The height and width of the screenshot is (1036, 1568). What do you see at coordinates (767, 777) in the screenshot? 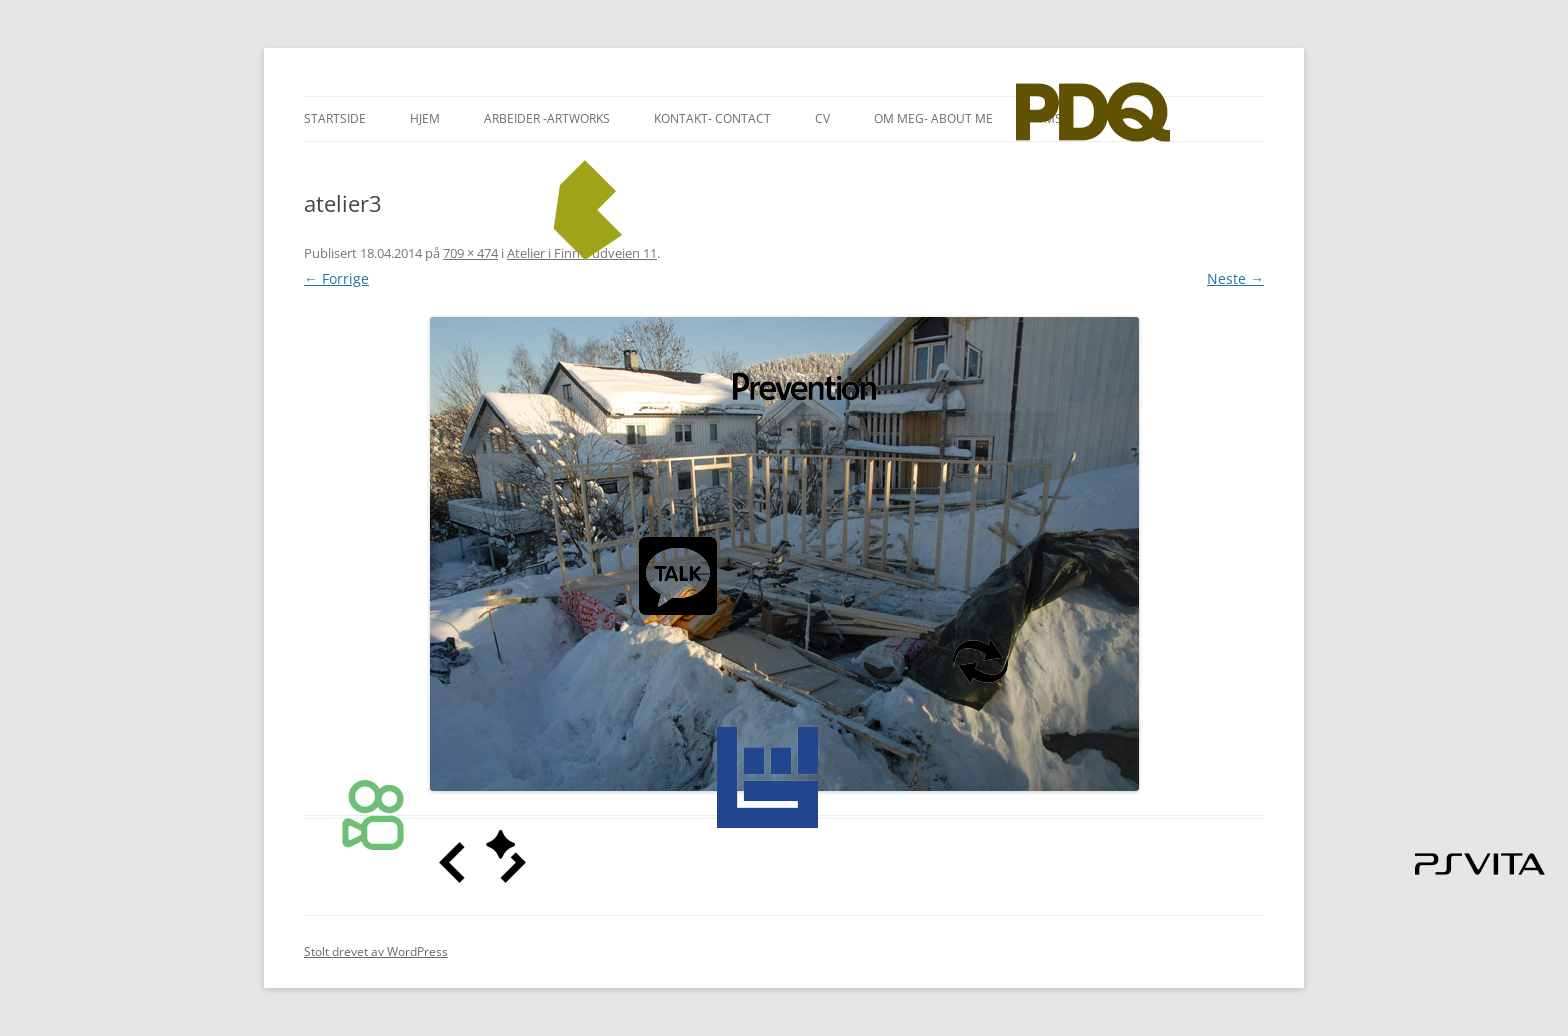
I see `open the Bandsintown app` at bounding box center [767, 777].